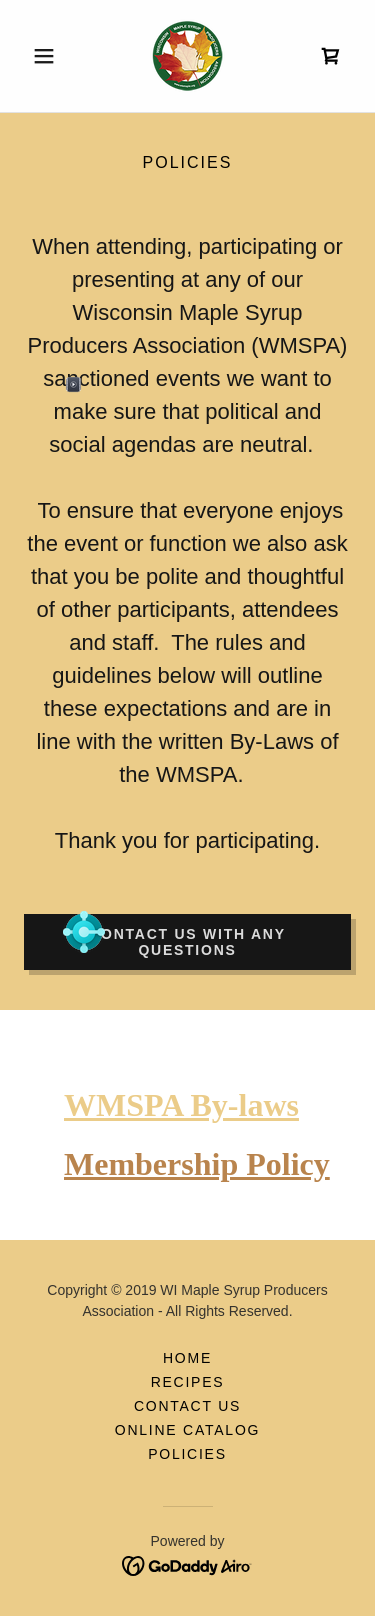 The width and height of the screenshot is (375, 1616). Describe the element at coordinates (73, 384) in the screenshot. I see `open kdenlive video editor` at that location.